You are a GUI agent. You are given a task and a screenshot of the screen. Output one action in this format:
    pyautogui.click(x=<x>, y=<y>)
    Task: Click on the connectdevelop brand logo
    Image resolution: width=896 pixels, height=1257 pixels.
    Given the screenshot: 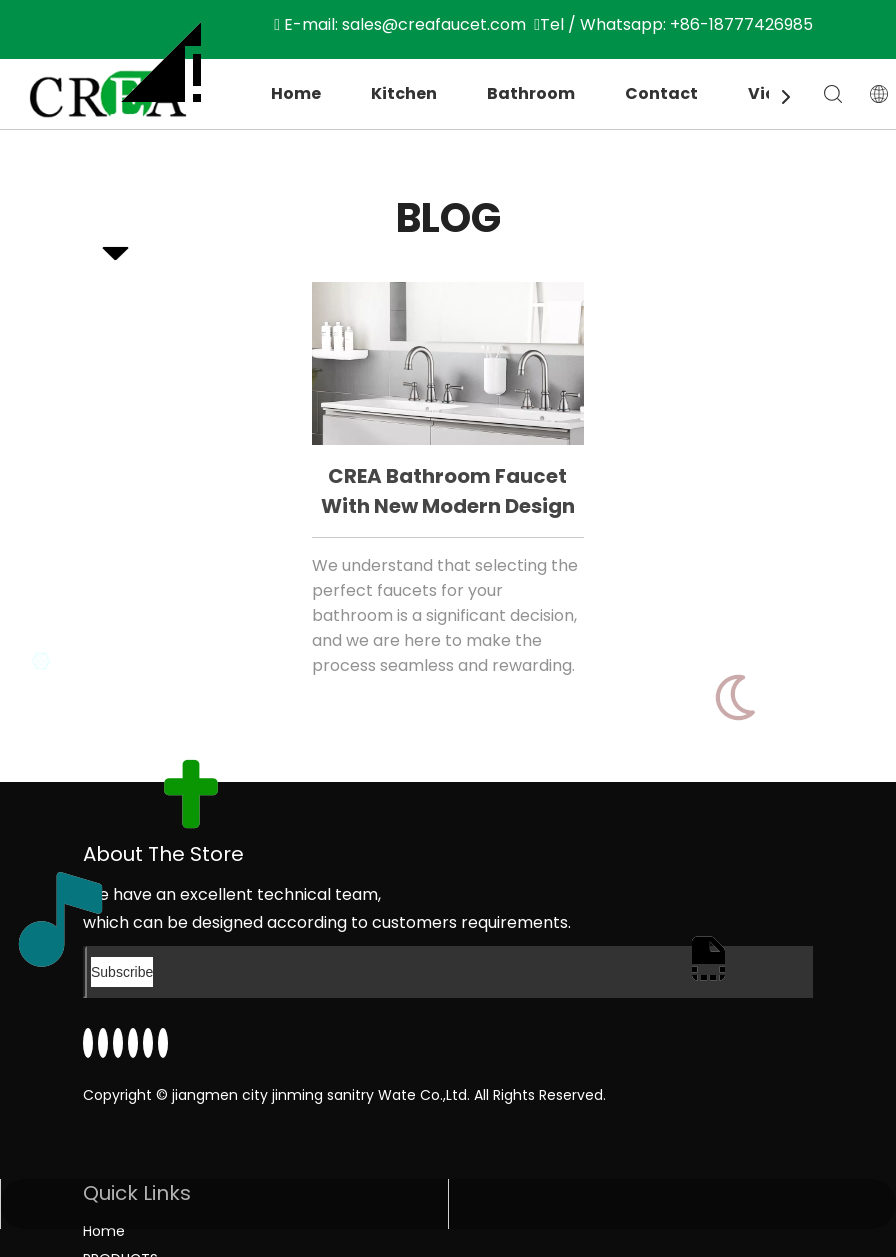 What is the action you would take?
    pyautogui.click(x=41, y=661)
    